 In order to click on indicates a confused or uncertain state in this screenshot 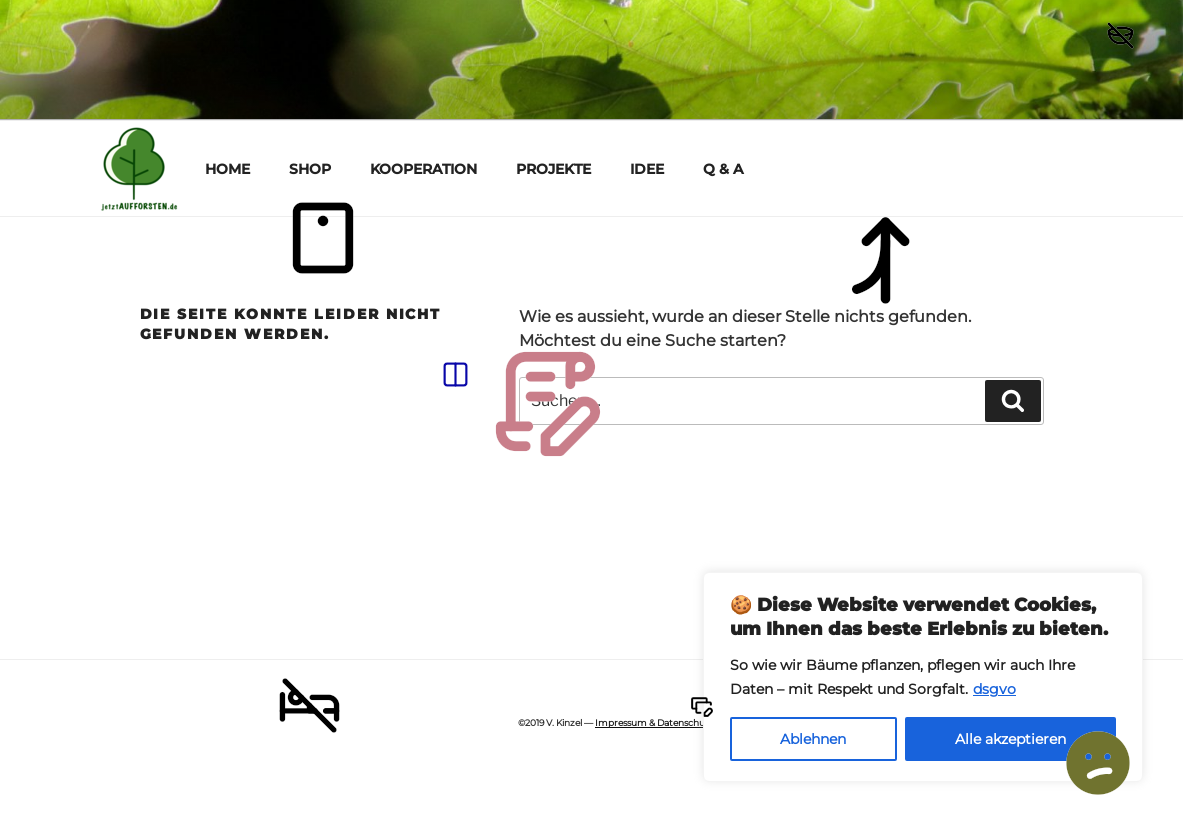, I will do `click(1098, 763)`.